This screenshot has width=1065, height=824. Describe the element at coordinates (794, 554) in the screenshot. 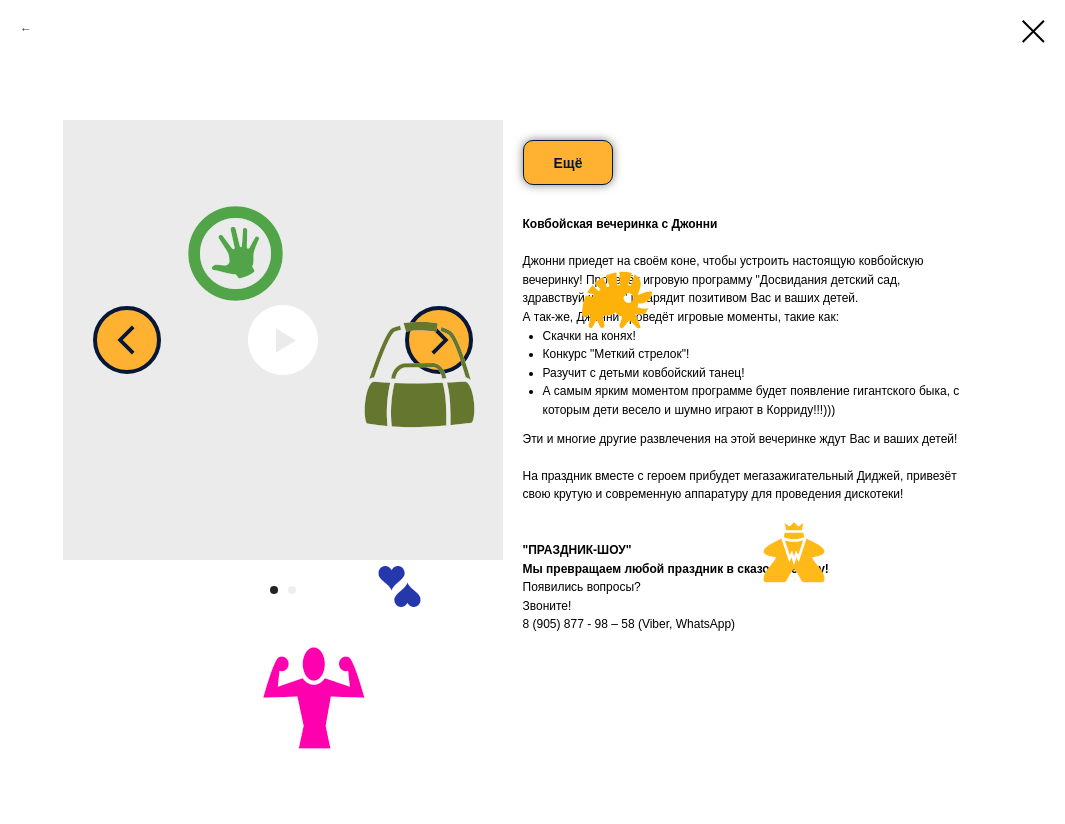

I see `select the king piece in a board game` at that location.